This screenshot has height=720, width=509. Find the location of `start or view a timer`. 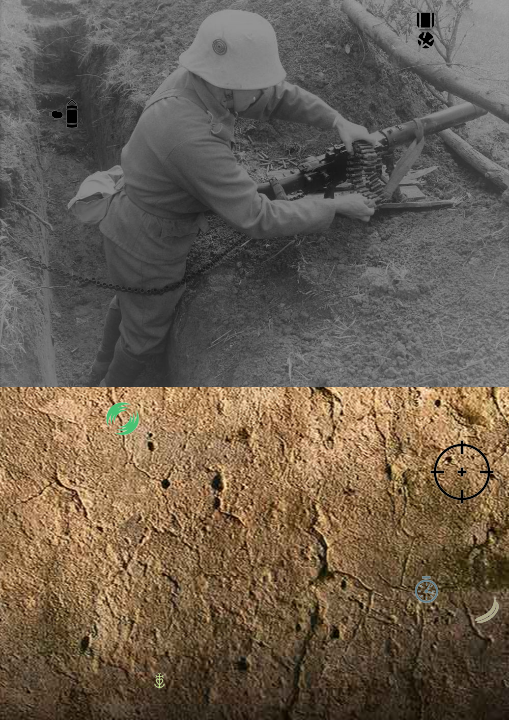

start or view a timer is located at coordinates (426, 589).